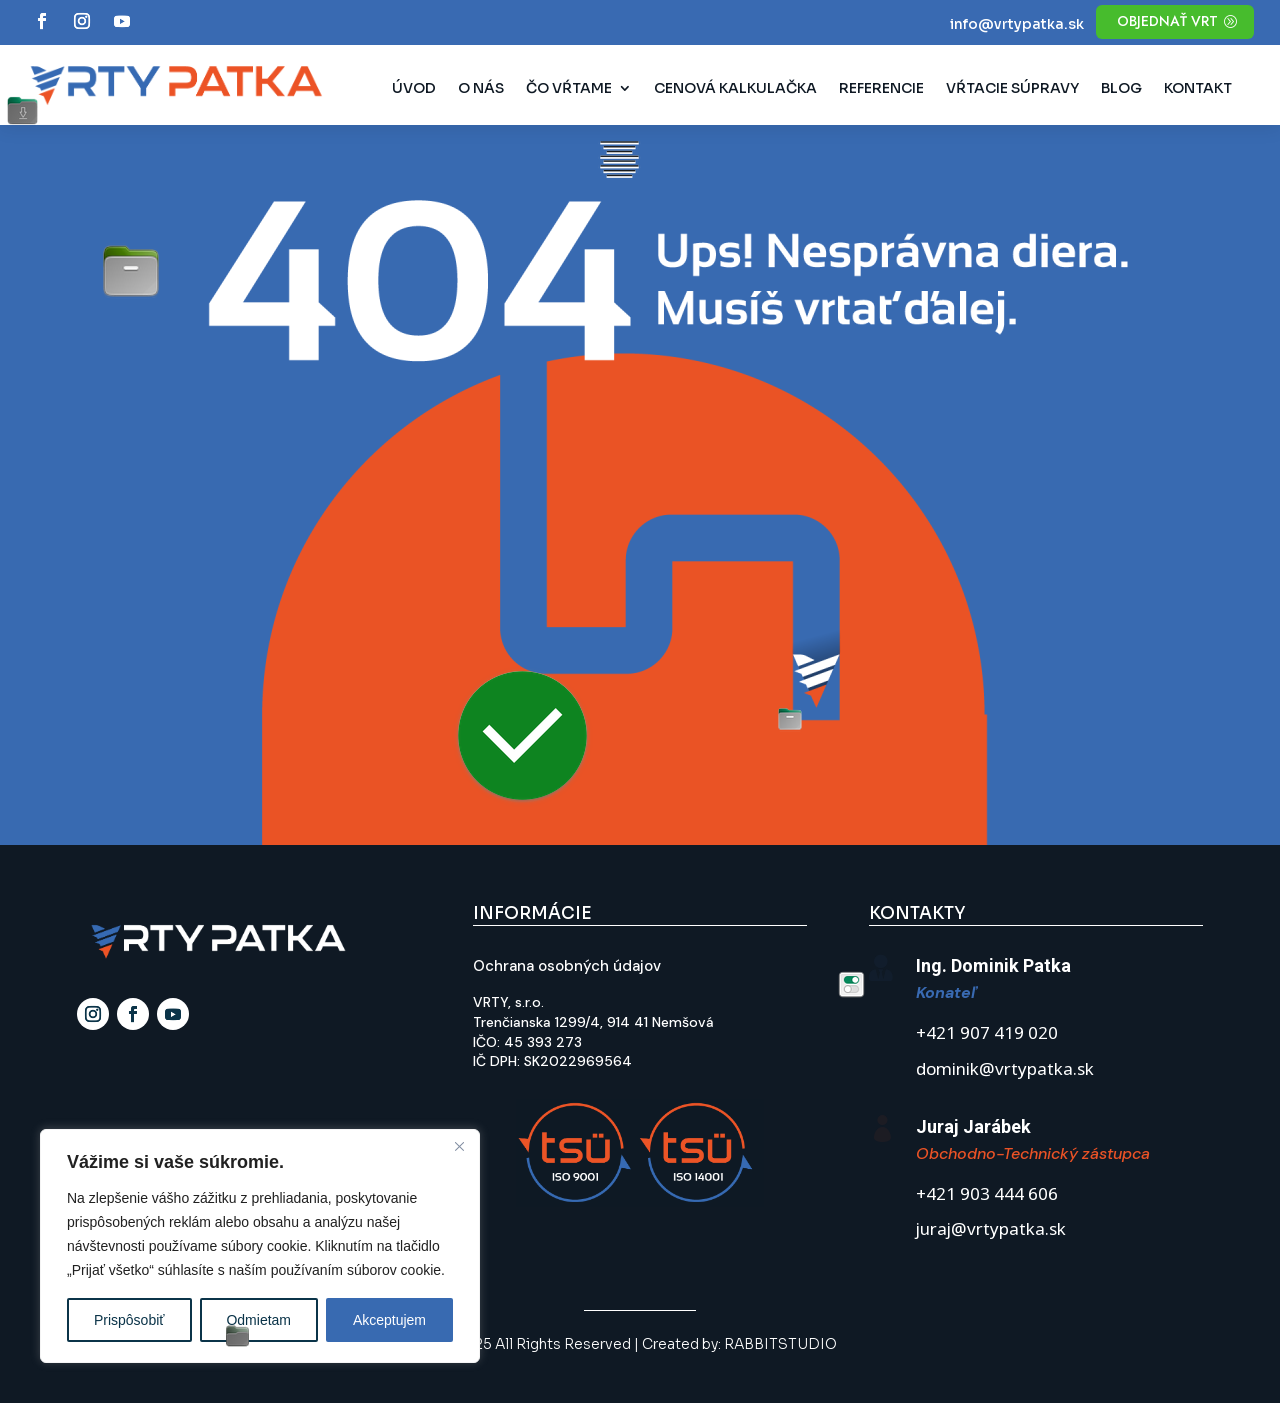  I want to click on indicates a valid drop target for dragging files, so click(237, 1335).